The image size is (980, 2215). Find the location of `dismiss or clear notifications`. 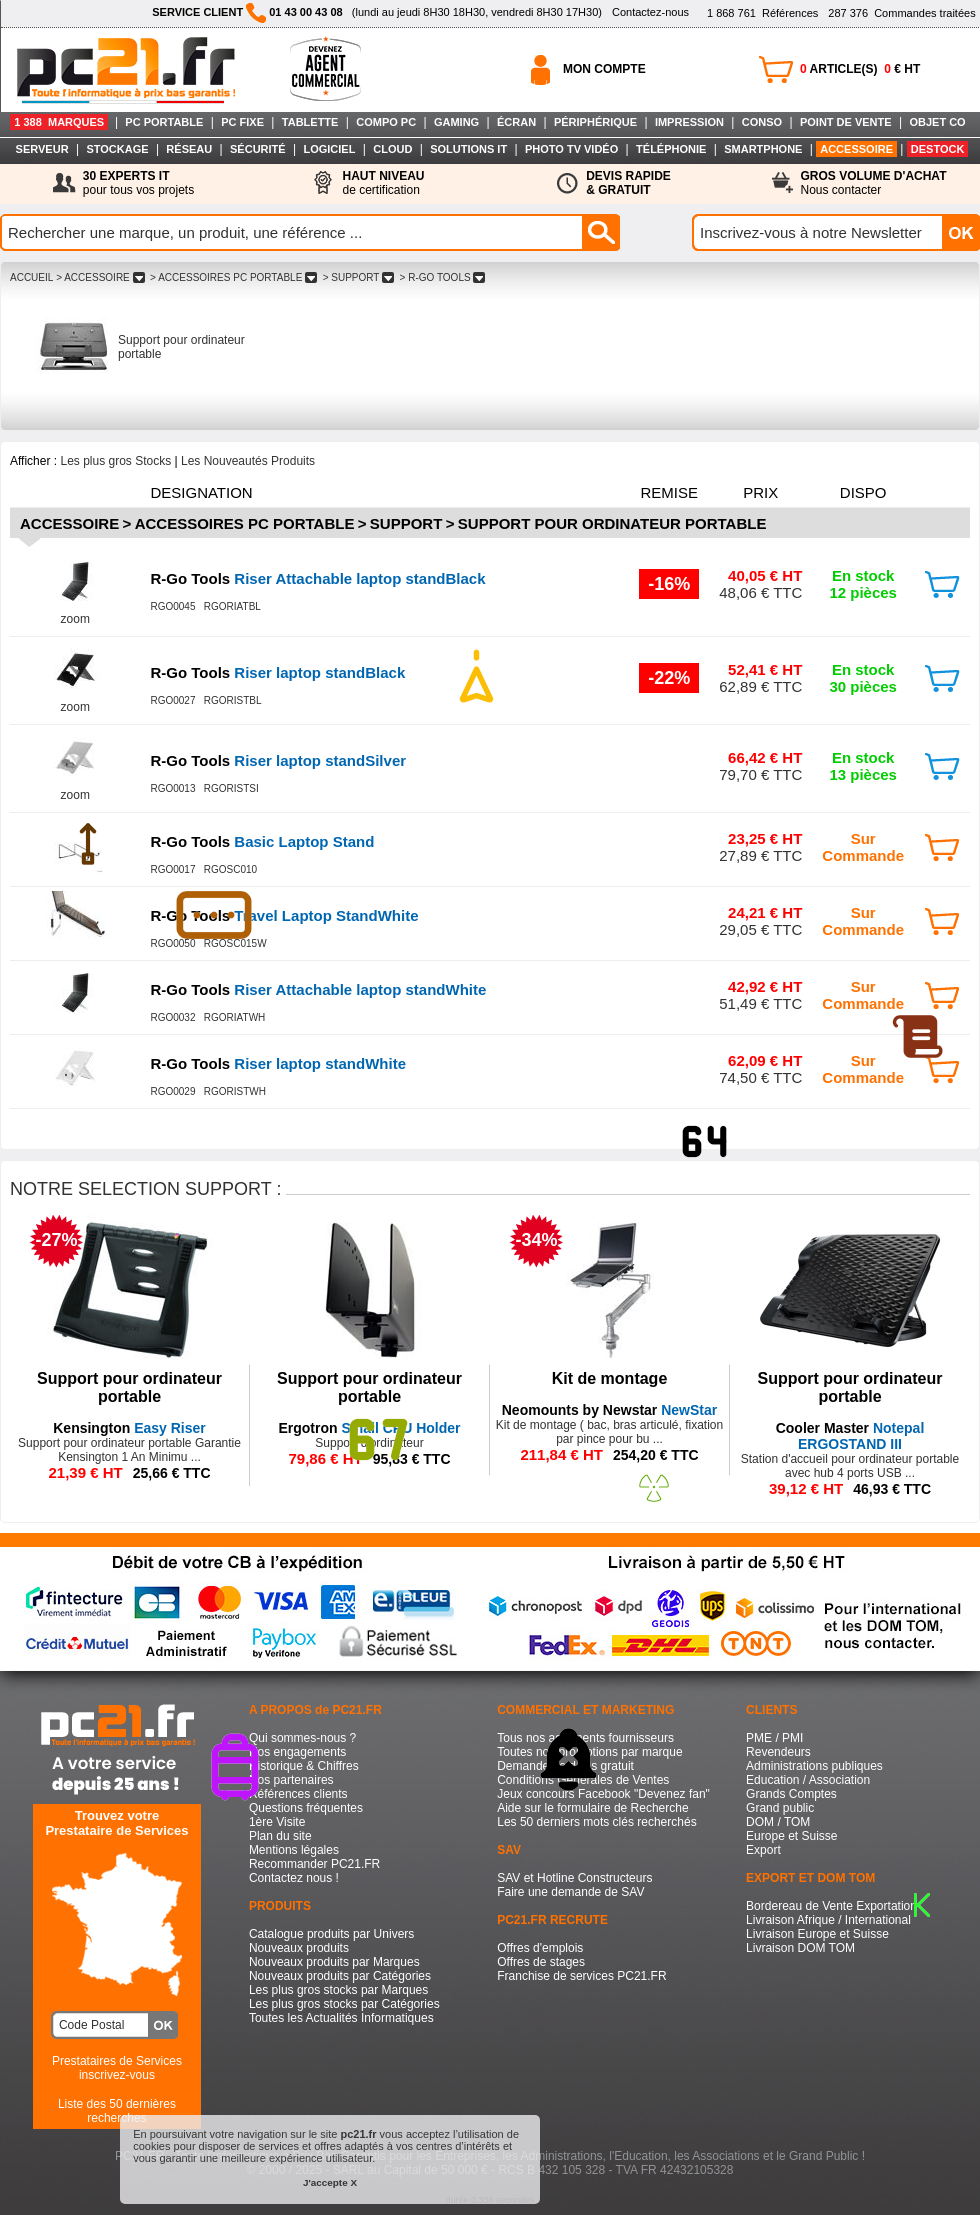

dismiss or clear notifications is located at coordinates (568, 1759).